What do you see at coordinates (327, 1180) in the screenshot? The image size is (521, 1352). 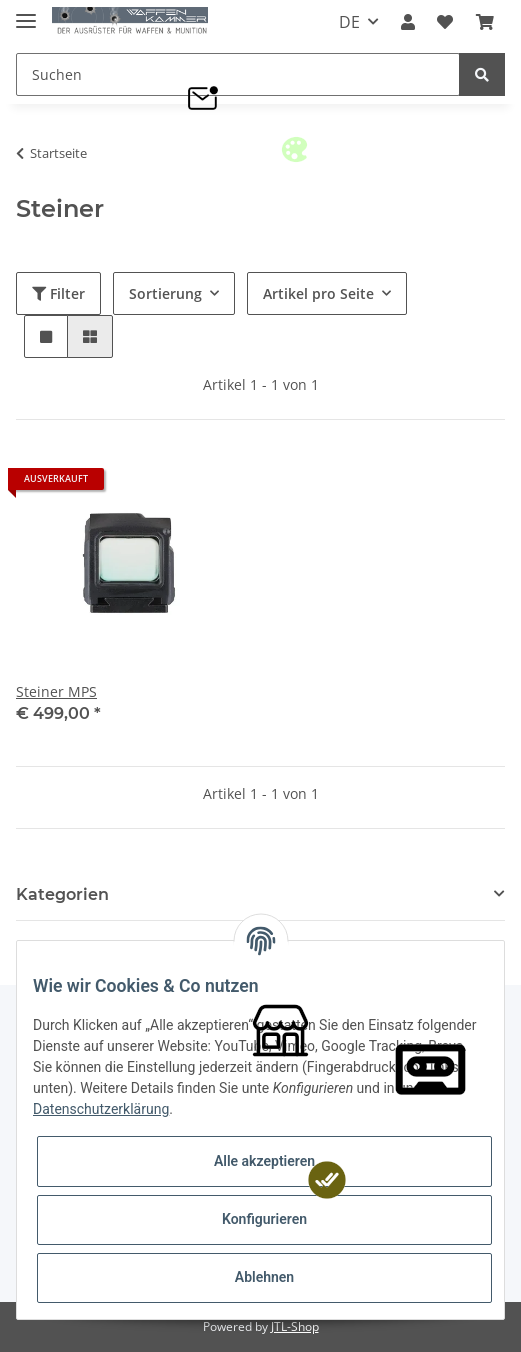 I see `indicates task or item has been fully completed` at bounding box center [327, 1180].